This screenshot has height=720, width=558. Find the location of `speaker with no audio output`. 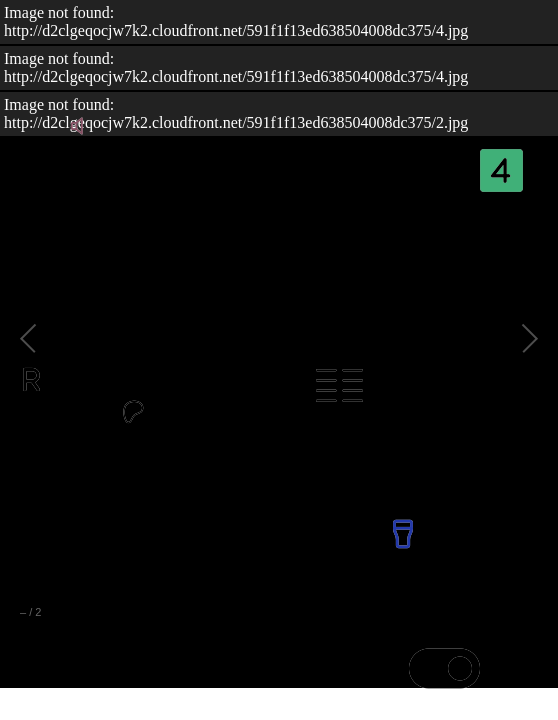

speaker with no audio output is located at coordinates (80, 126).